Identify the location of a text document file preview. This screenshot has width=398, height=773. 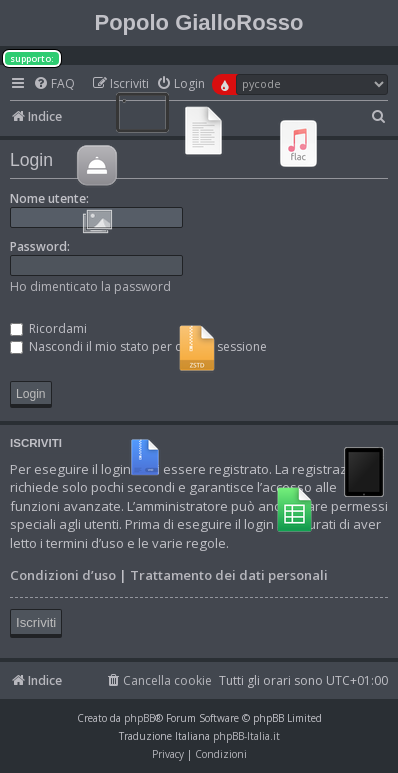
(203, 131).